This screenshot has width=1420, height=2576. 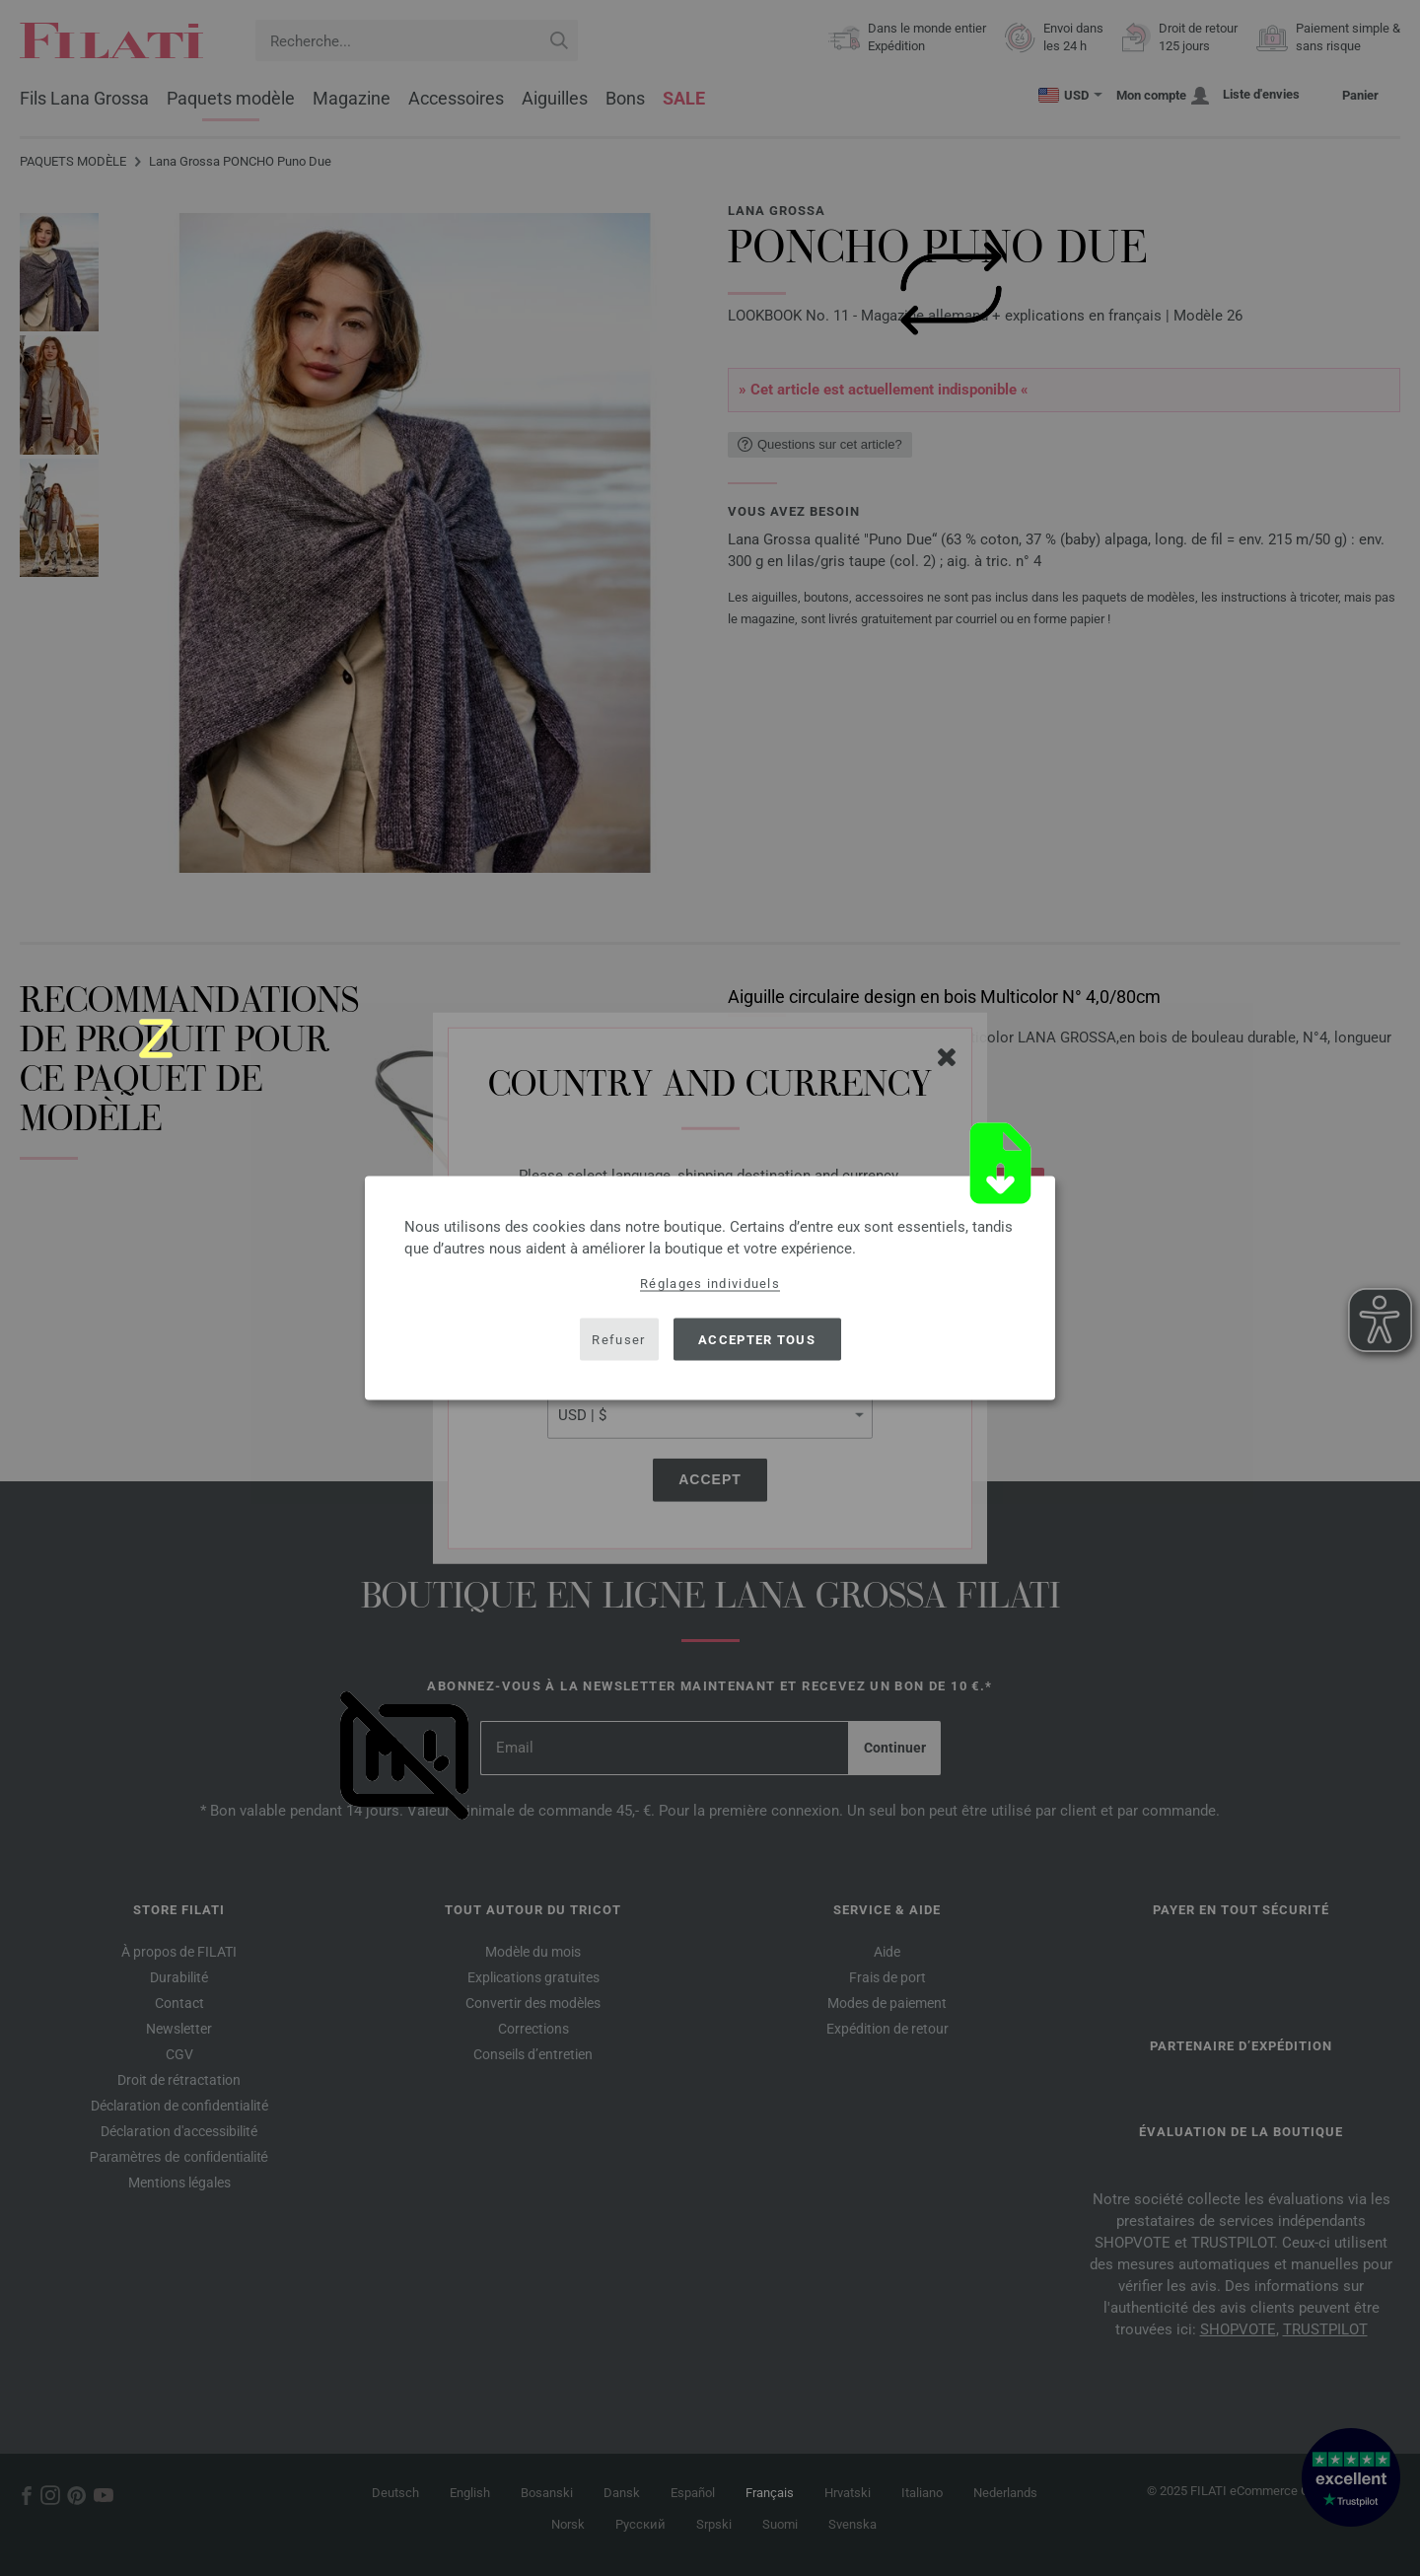 I want to click on disable markdown formatting, so click(x=404, y=1755).